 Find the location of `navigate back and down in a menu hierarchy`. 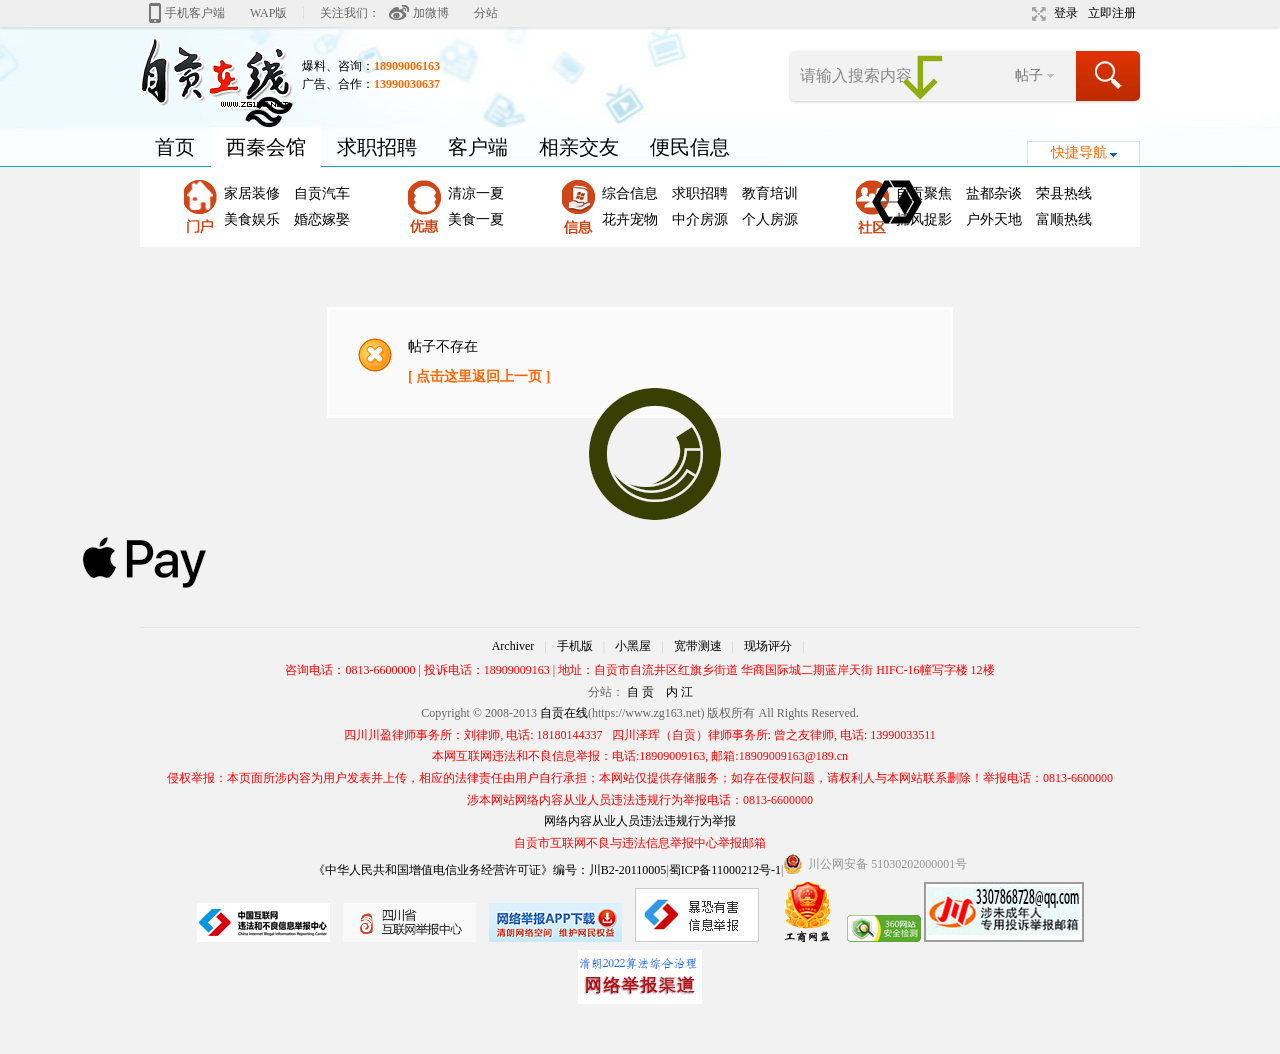

navigate back and down in a menu hierarchy is located at coordinates (923, 75).